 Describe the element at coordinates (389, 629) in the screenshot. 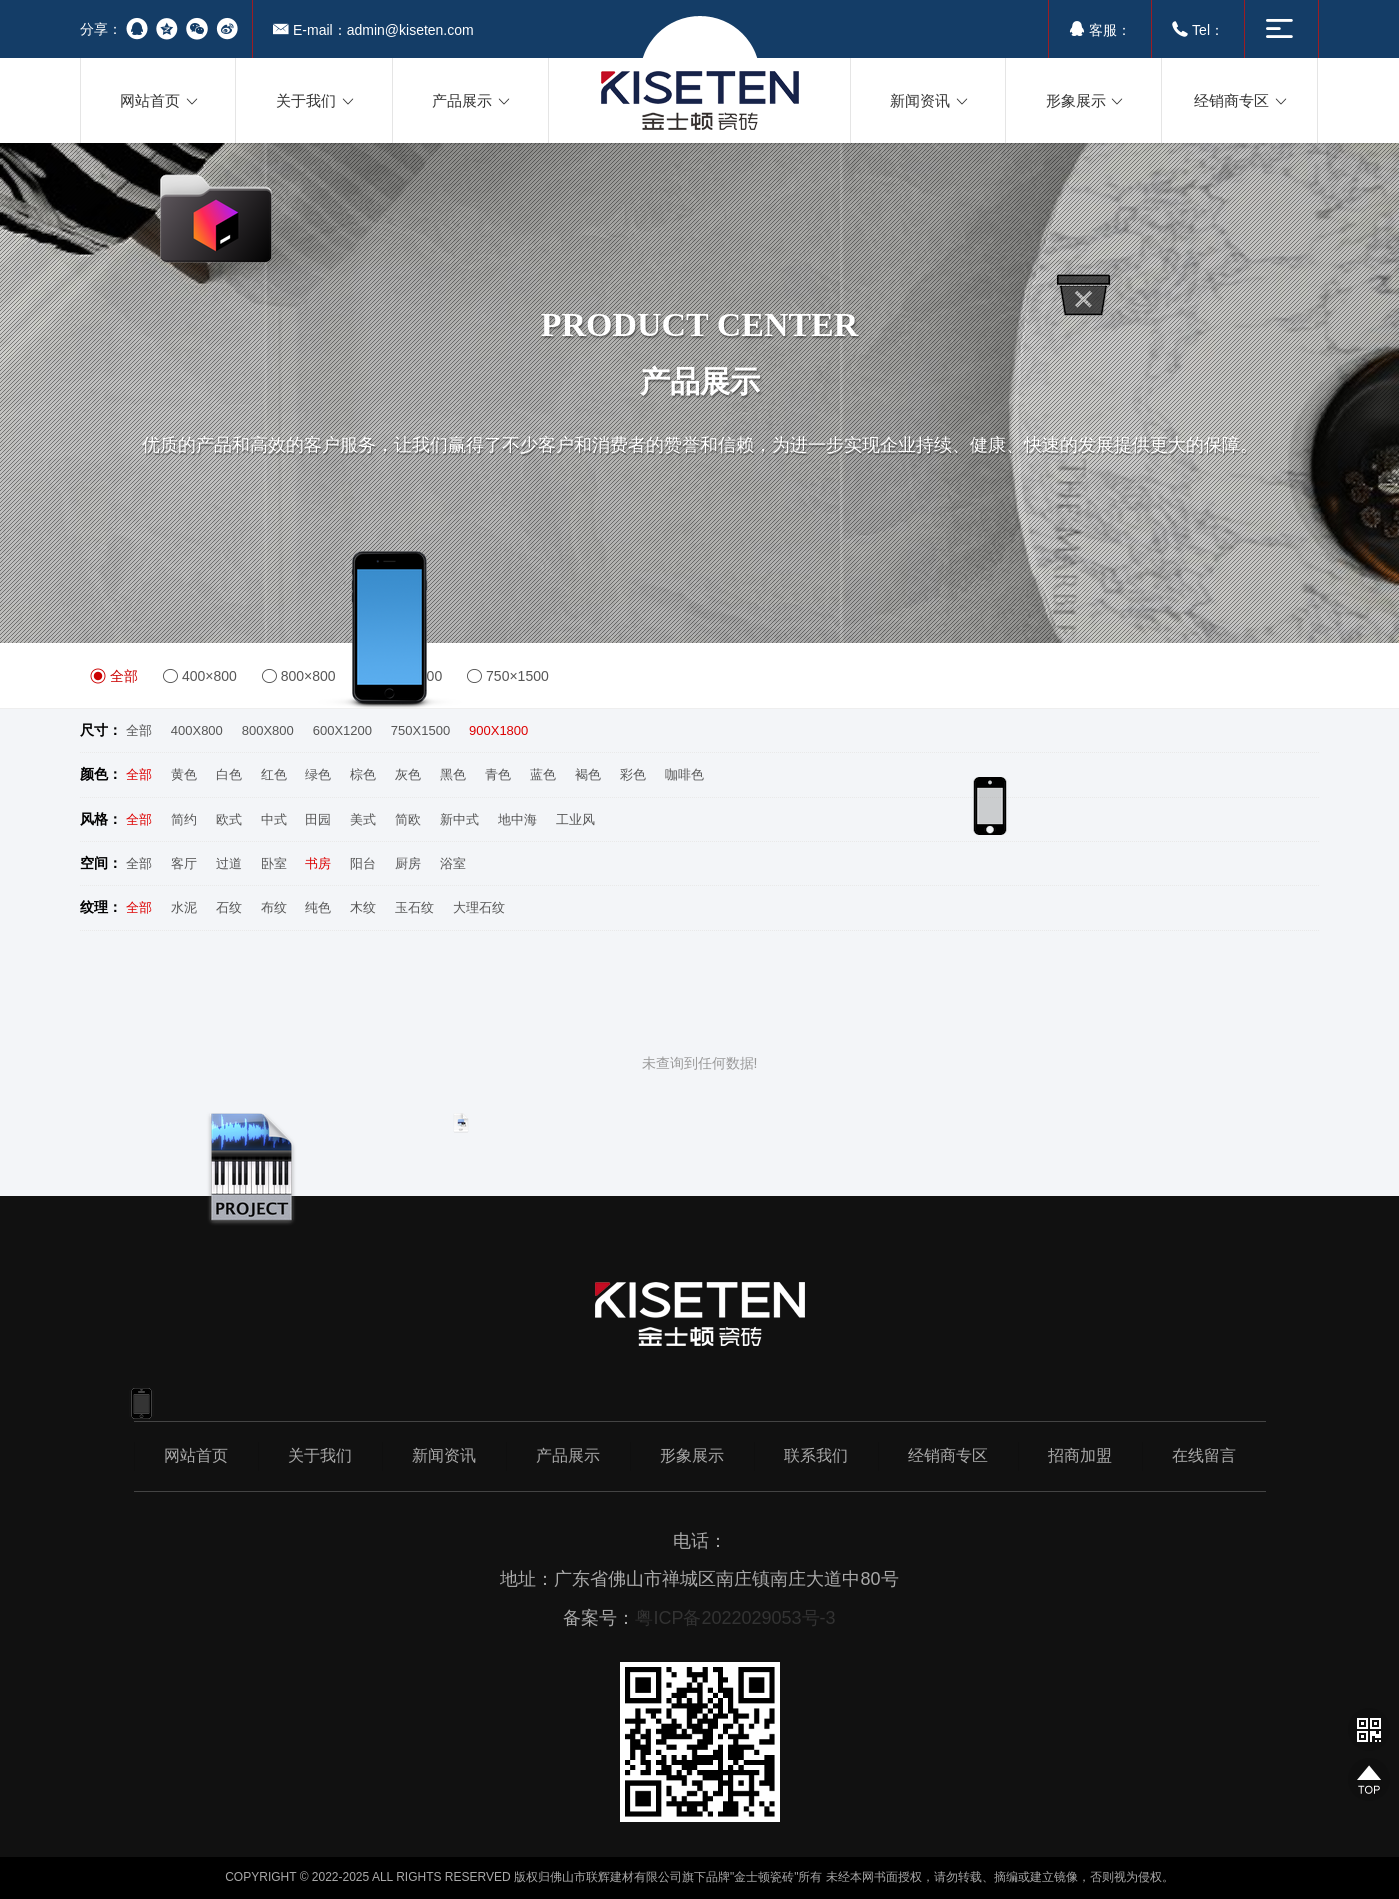

I see `indicates a connected iPhone device` at that location.